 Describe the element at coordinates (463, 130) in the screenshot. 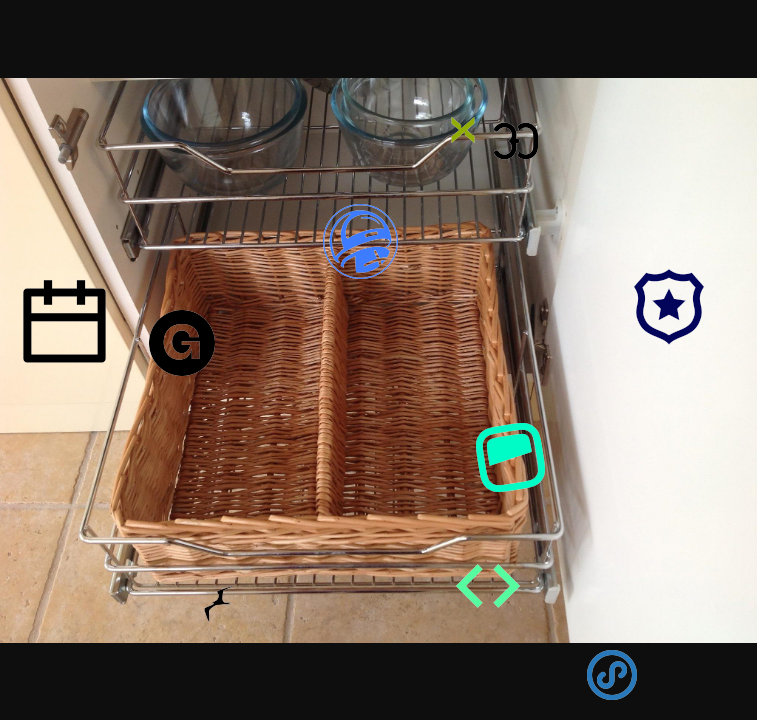

I see `open the StockX app` at that location.